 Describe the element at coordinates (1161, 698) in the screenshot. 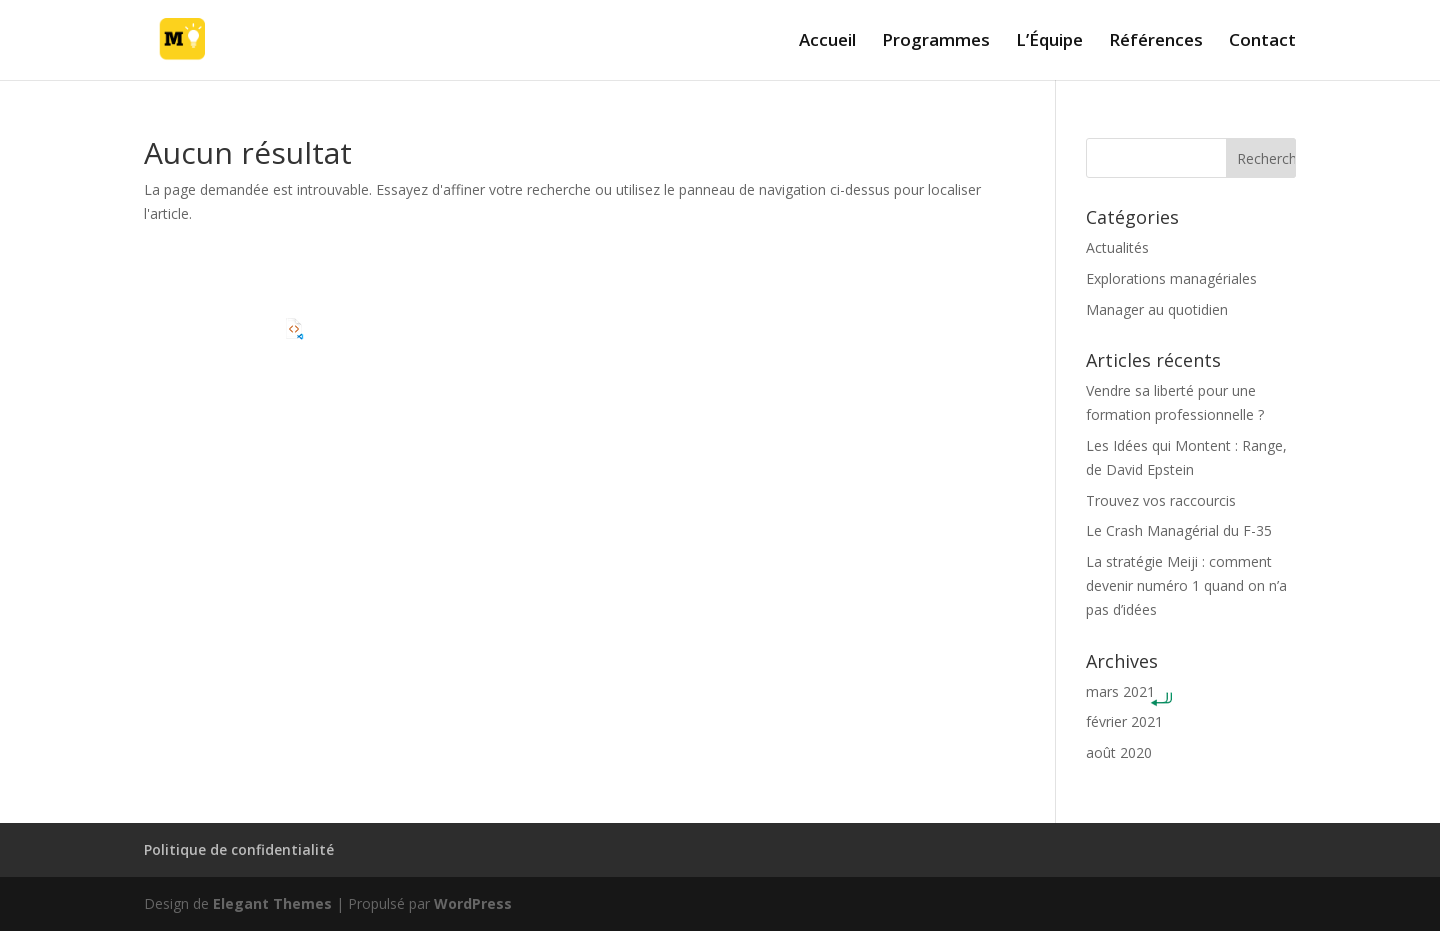

I see `reply to all recipients of an email` at that location.